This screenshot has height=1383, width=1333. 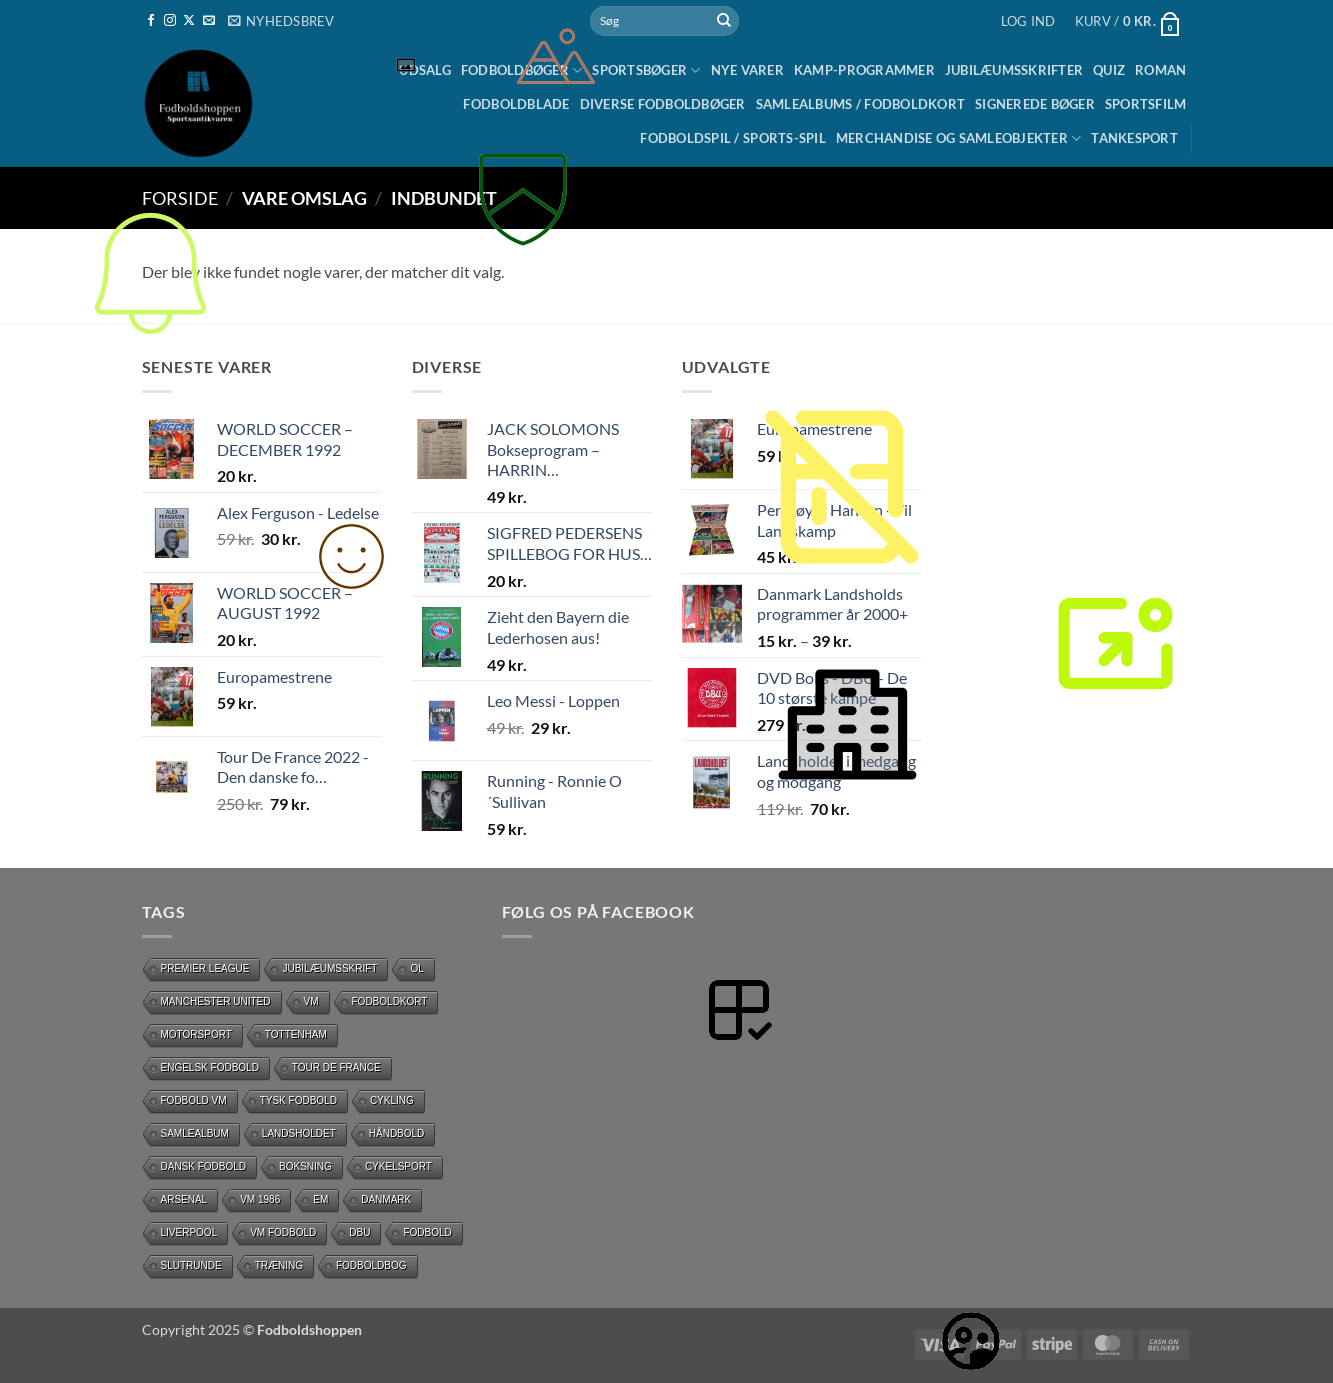 I want to click on access security or protection settings, so click(x=523, y=194).